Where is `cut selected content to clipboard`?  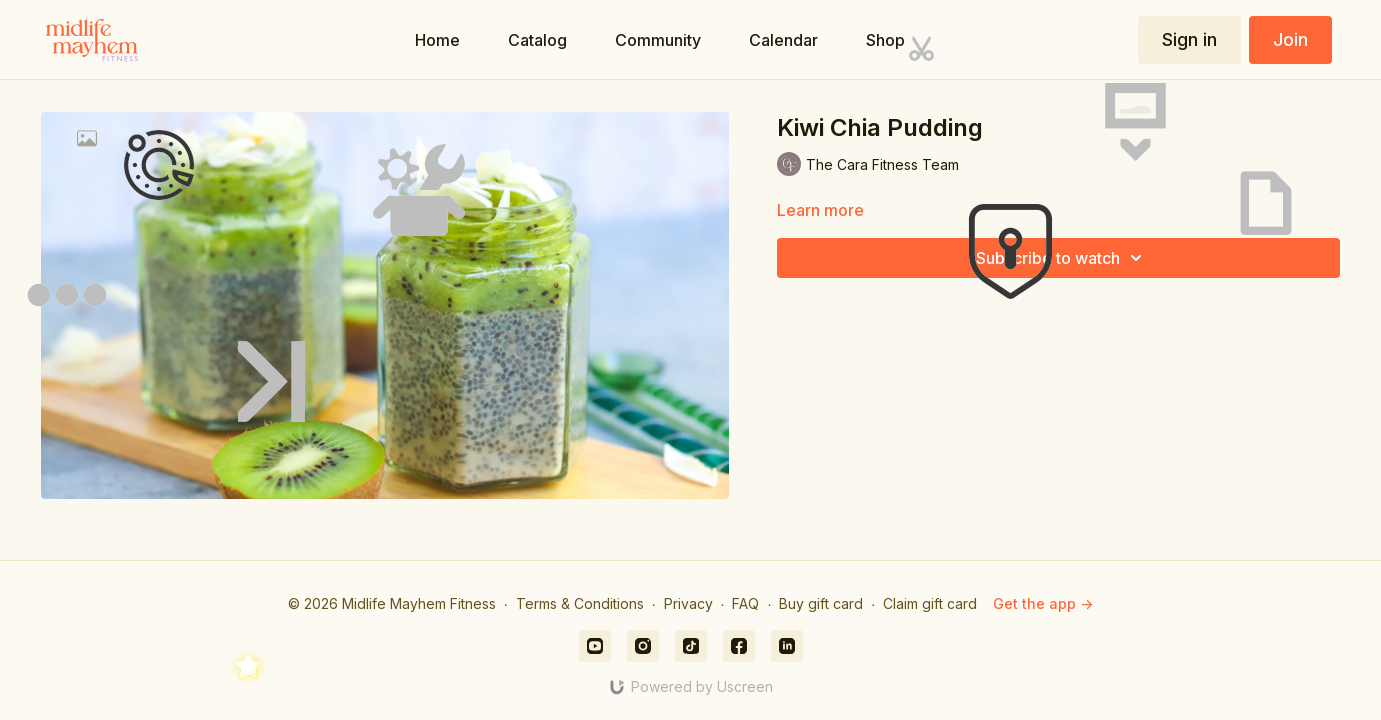 cut selected content to clipboard is located at coordinates (921, 48).